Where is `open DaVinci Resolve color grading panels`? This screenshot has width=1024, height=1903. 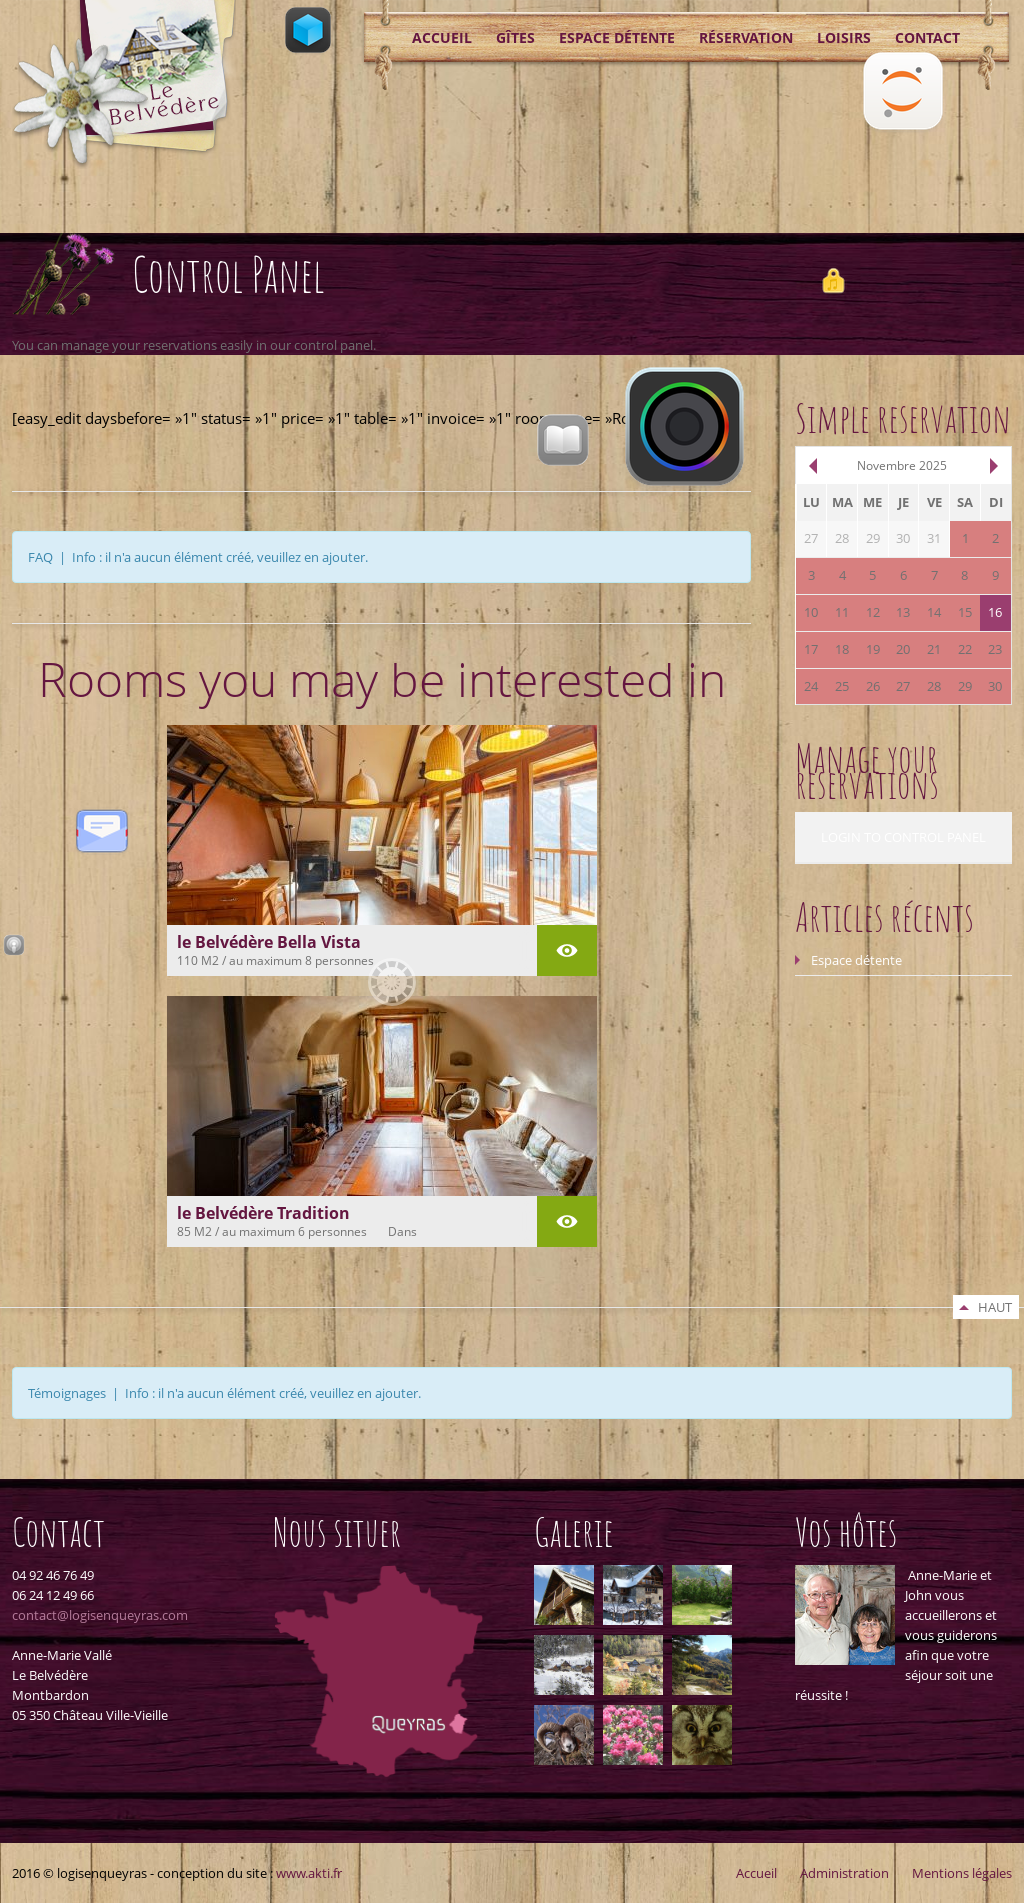
open DaVinci Resolve color grading panels is located at coordinates (684, 426).